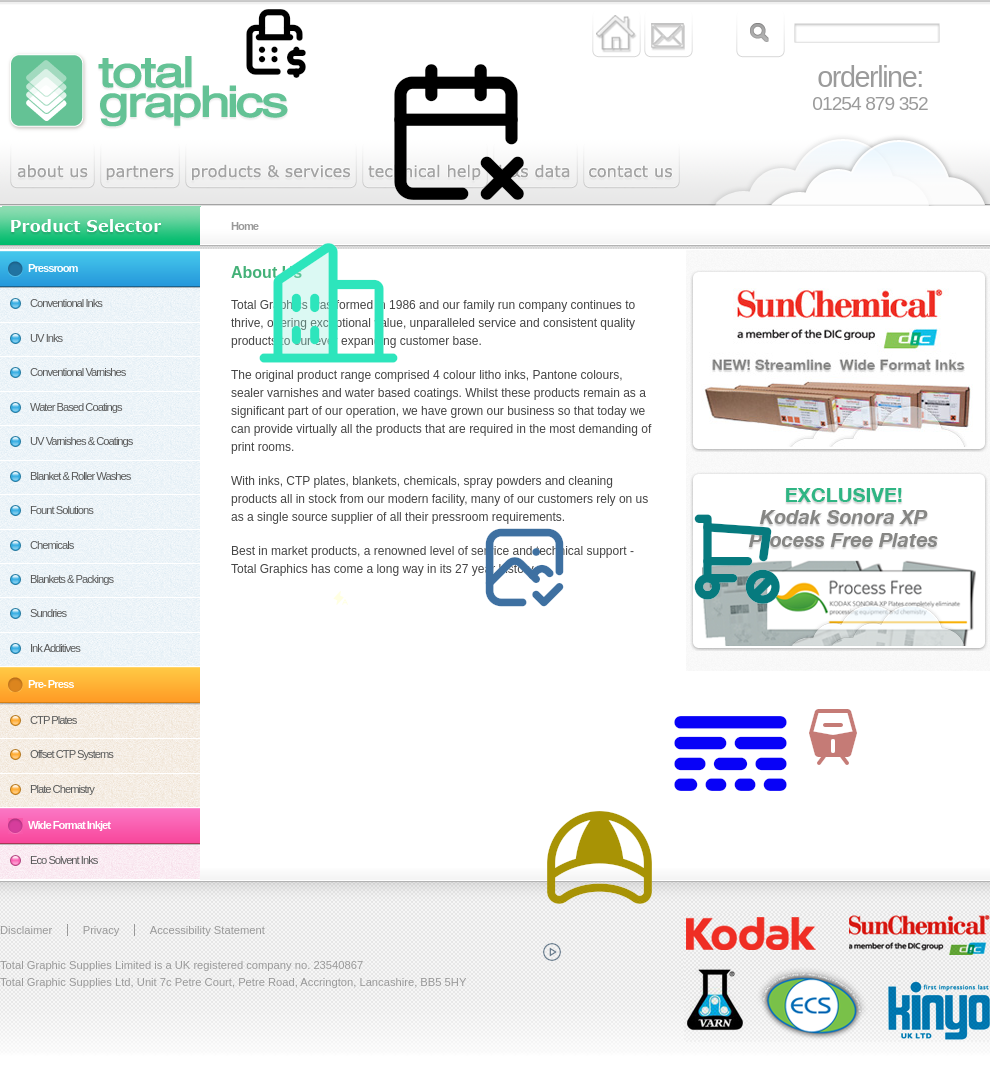 This screenshot has width=990, height=1066. Describe the element at coordinates (456, 132) in the screenshot. I see `cancel or delete a scheduled event` at that location.